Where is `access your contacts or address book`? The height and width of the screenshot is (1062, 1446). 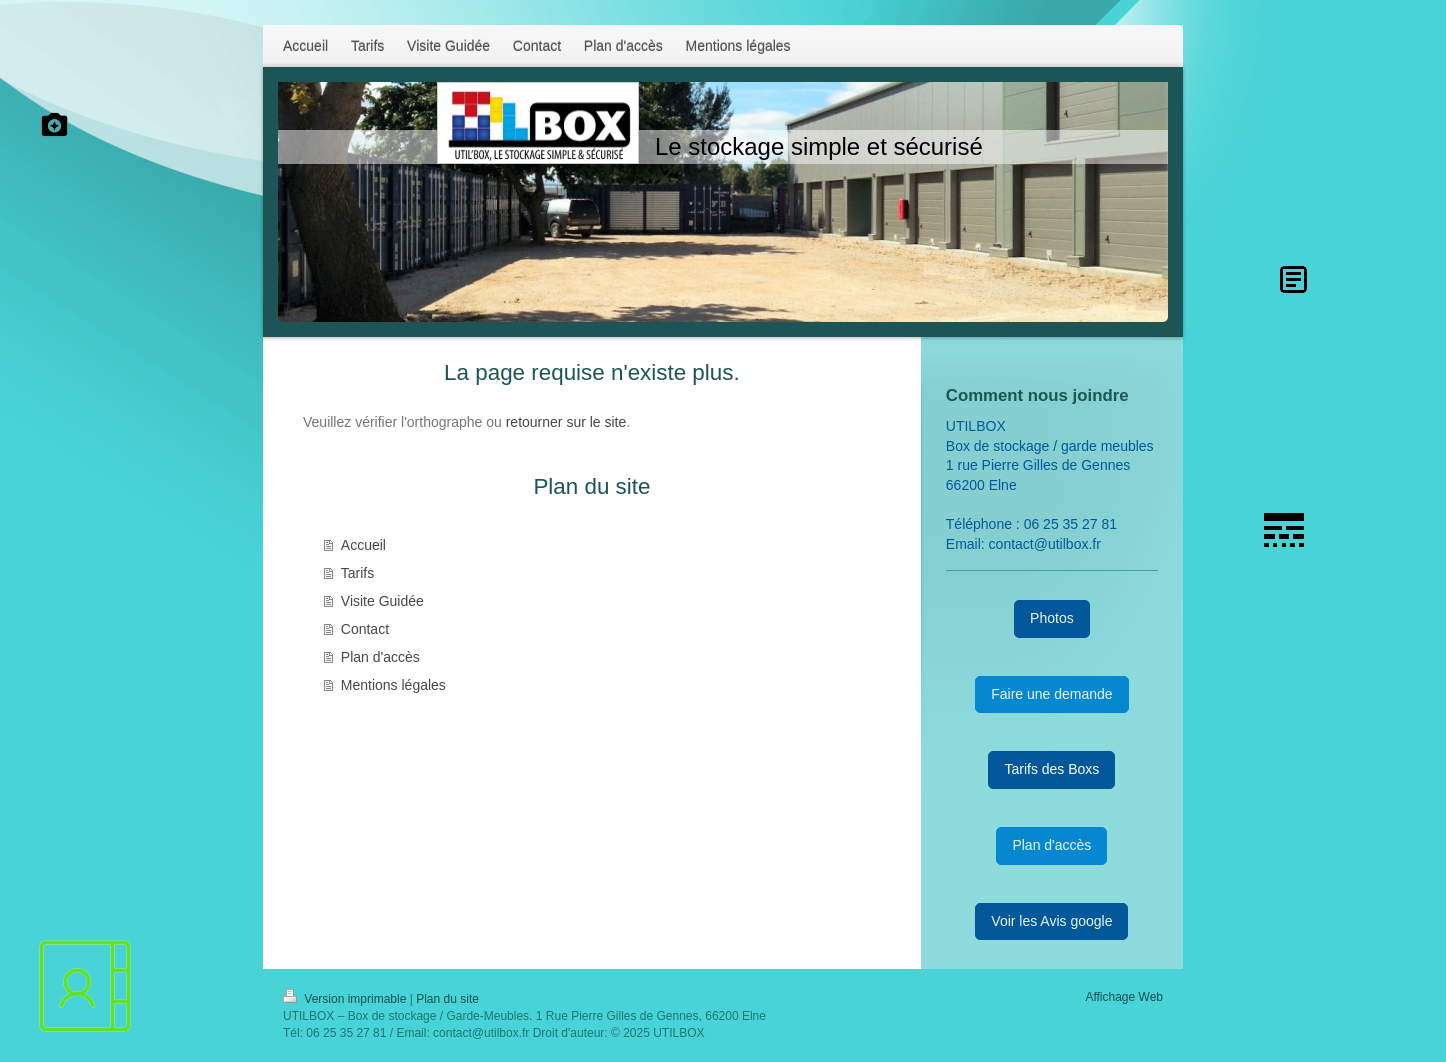 access your contacts or address book is located at coordinates (85, 986).